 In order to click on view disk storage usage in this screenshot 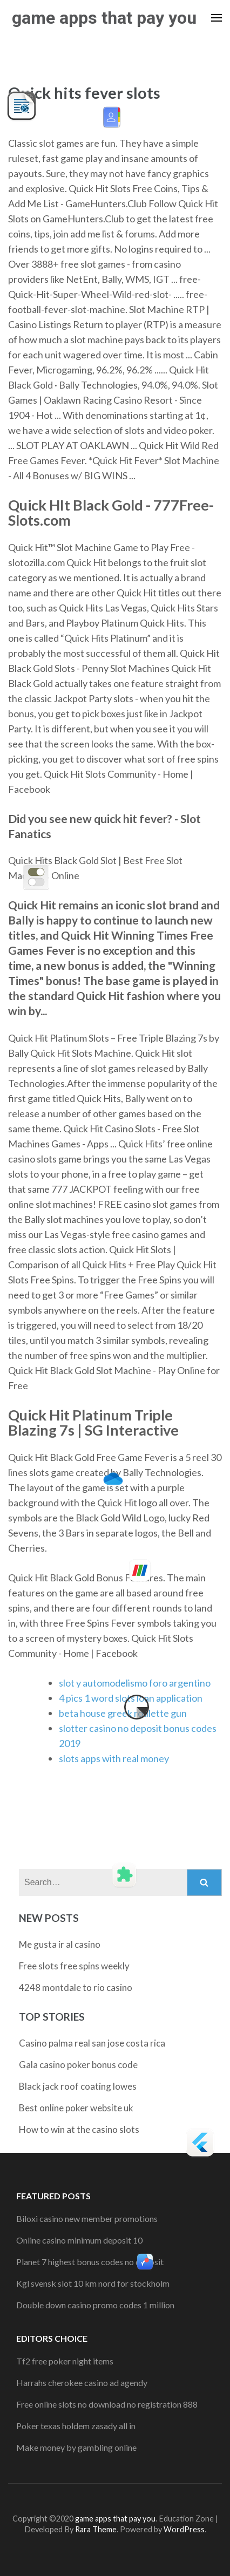, I will do `click(137, 1707)`.